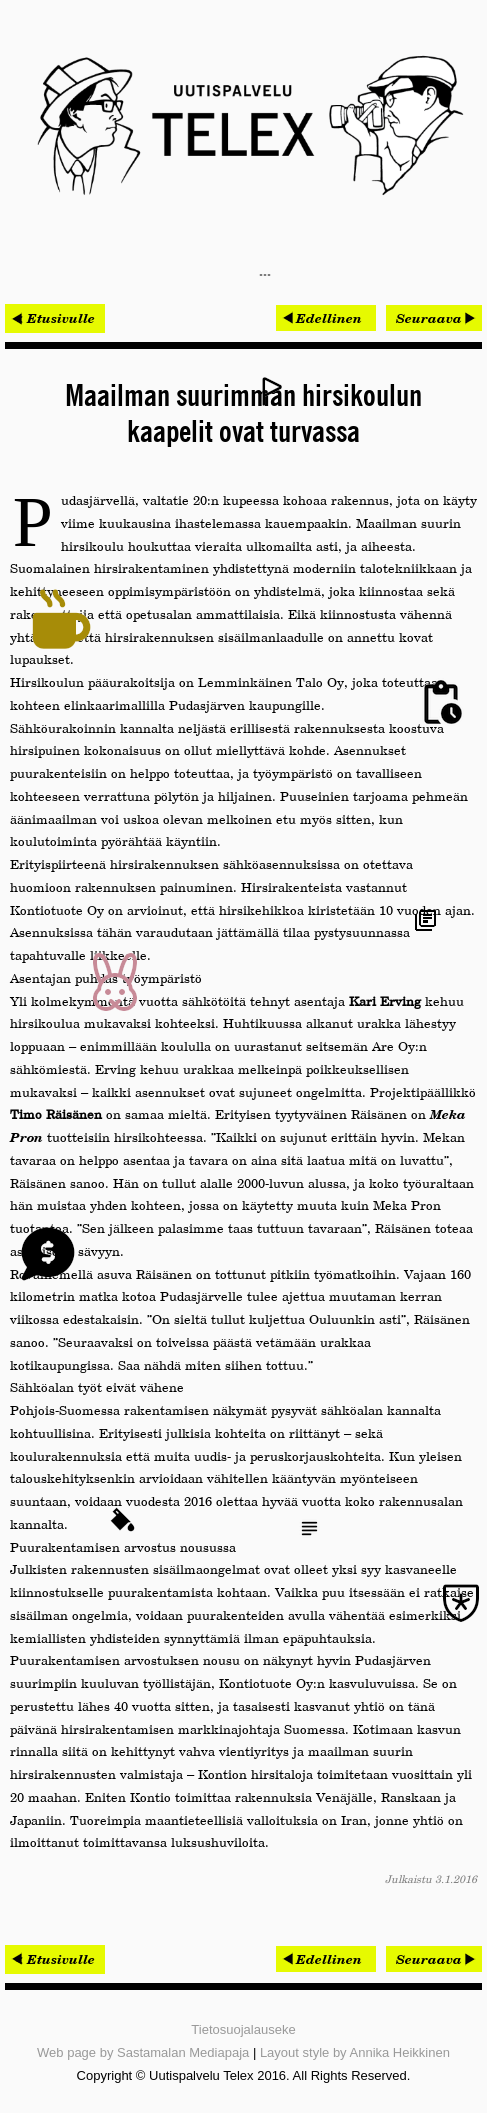 The width and height of the screenshot is (487, 2113). What do you see at coordinates (115, 983) in the screenshot?
I see `access pet or animal-related features` at bounding box center [115, 983].